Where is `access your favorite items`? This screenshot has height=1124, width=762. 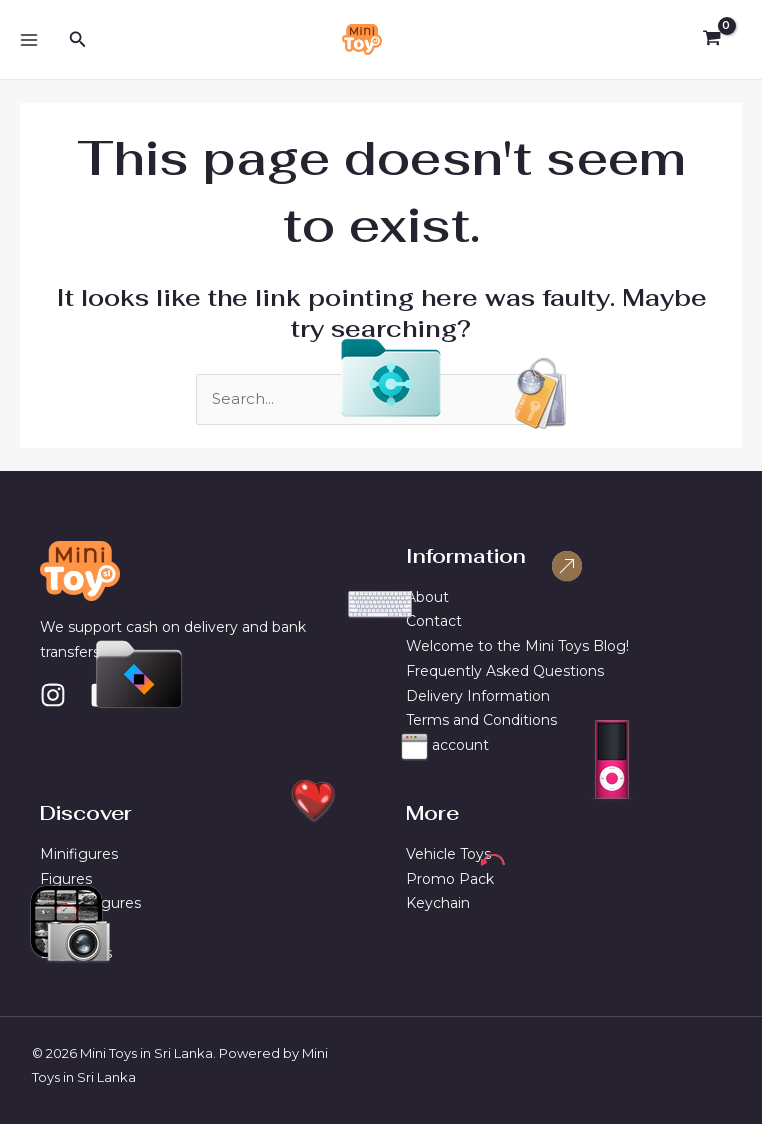 access your favorite items is located at coordinates (315, 801).